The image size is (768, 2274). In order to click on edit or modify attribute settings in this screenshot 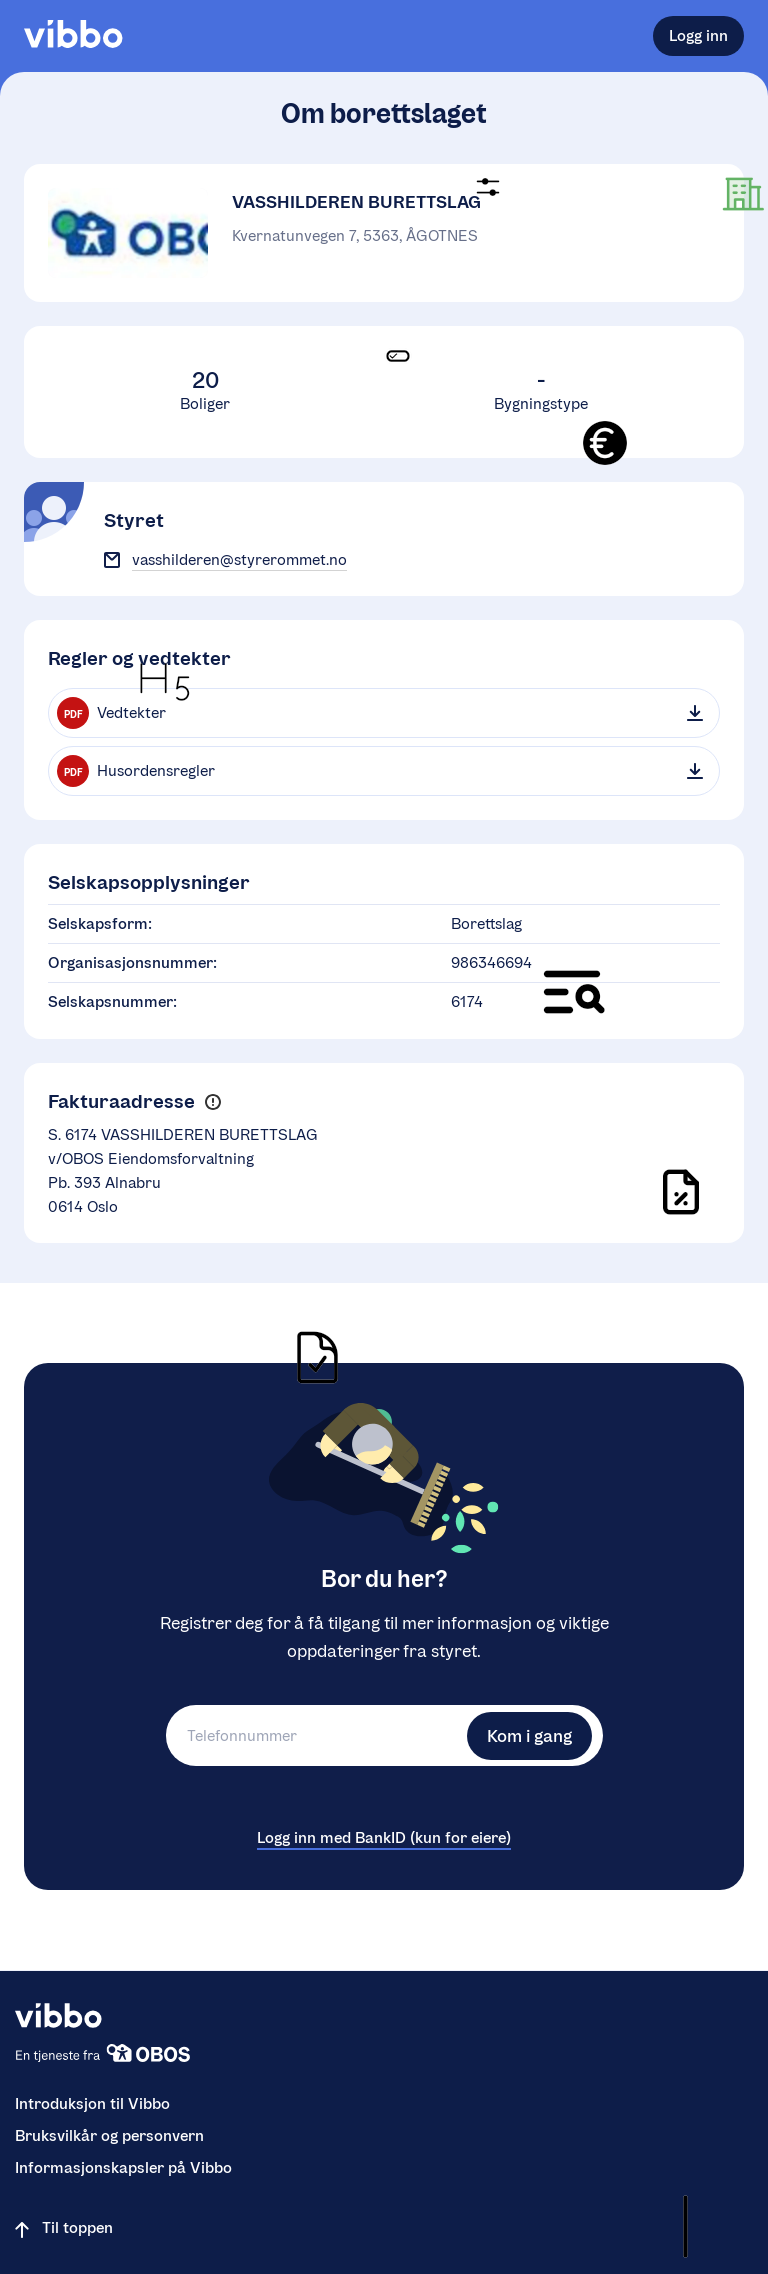, I will do `click(398, 356)`.